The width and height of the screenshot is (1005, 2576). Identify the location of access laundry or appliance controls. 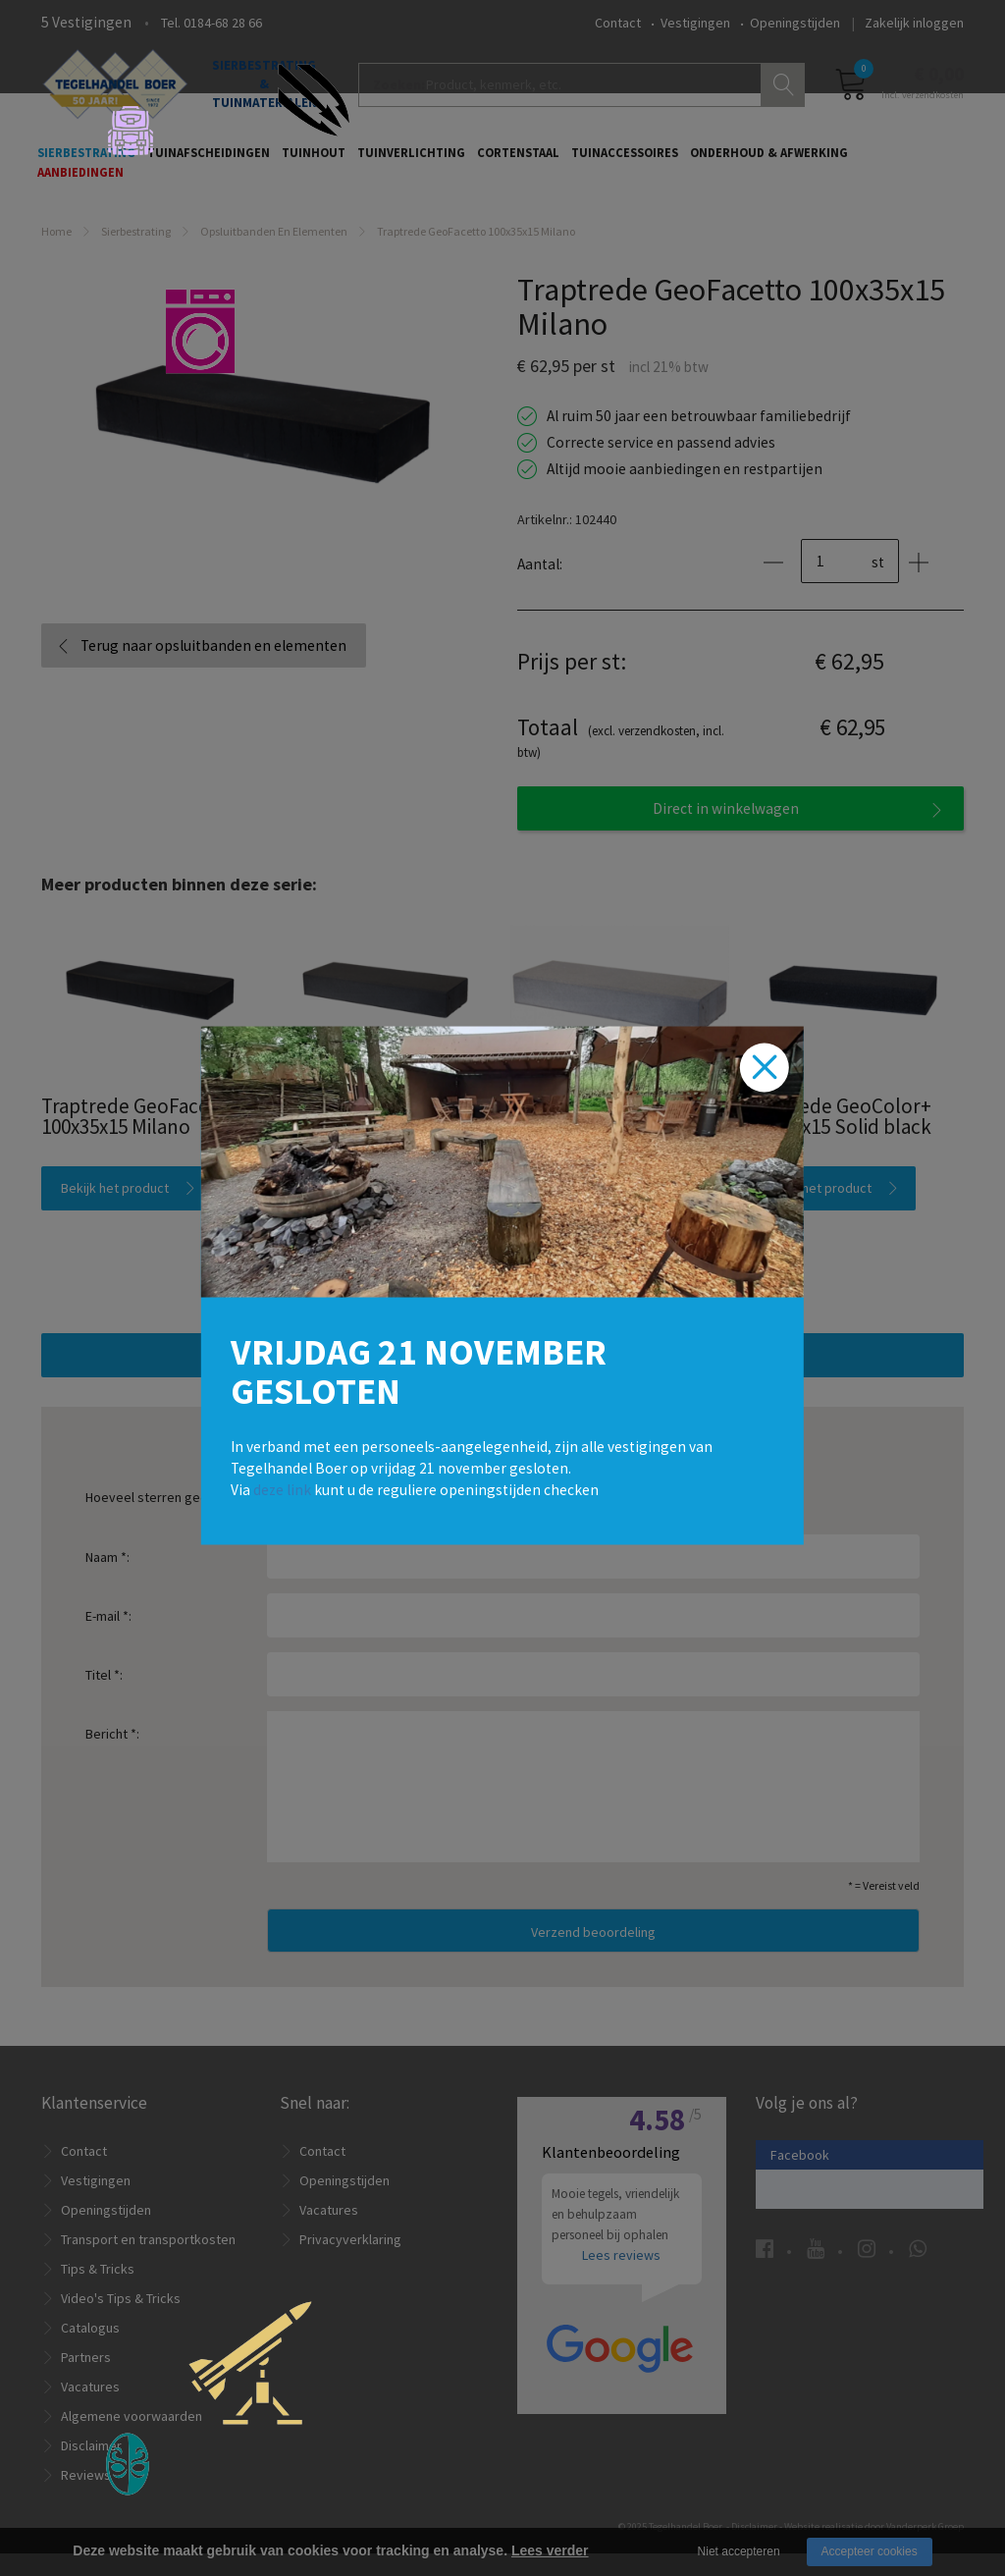
(200, 330).